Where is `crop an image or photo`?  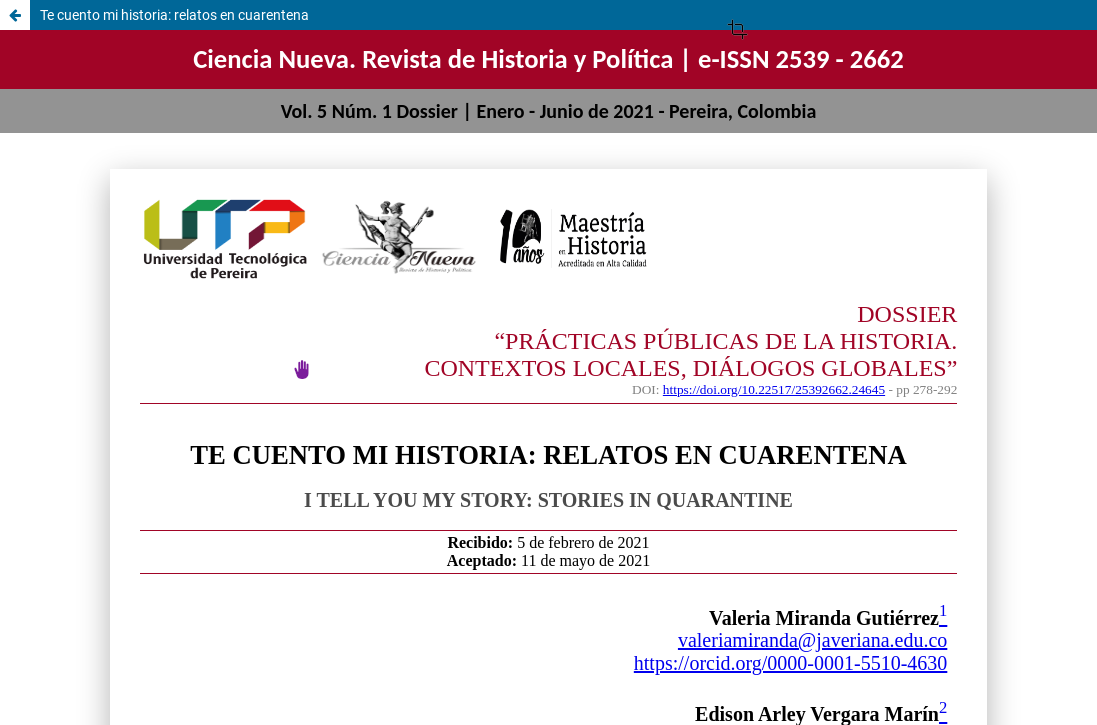 crop an image or photo is located at coordinates (737, 29).